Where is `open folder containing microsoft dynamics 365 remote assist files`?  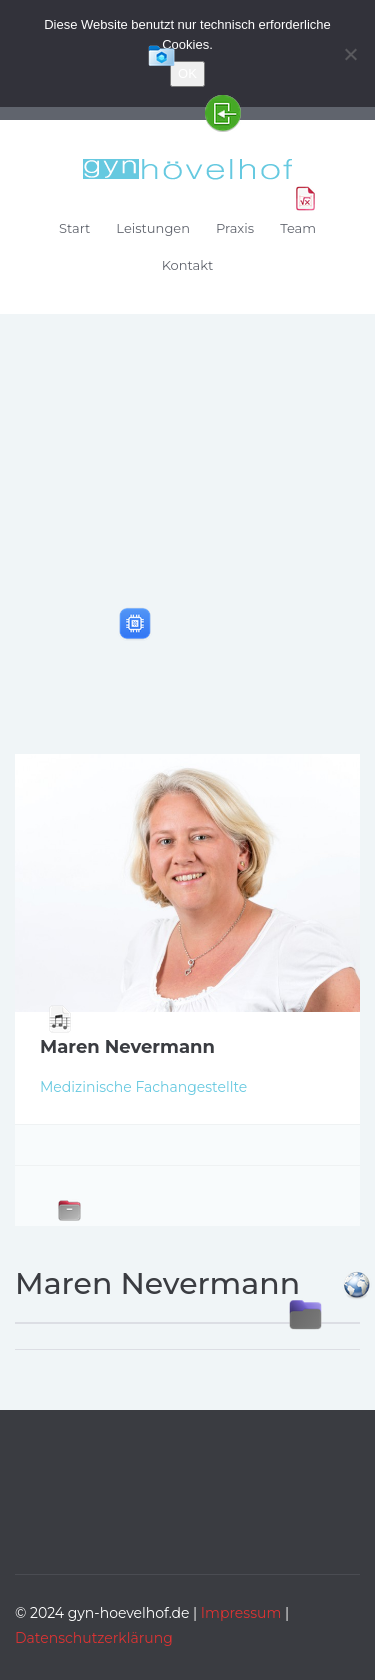
open folder containing microsoft dynamics 365 remote assist files is located at coordinates (161, 56).